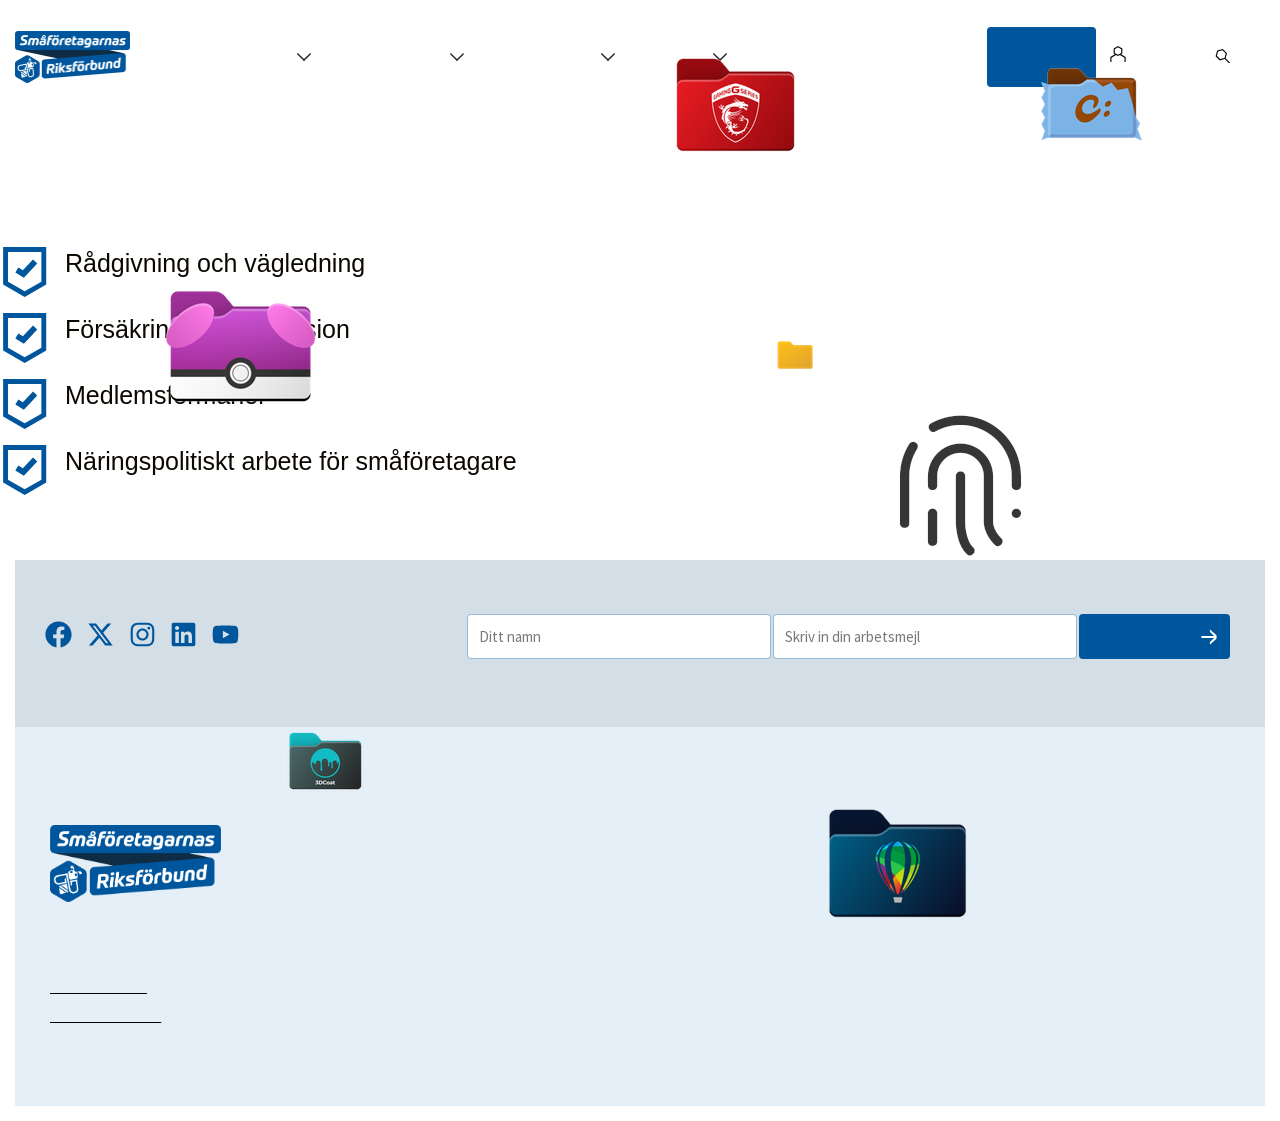  I want to click on open liveback folder, so click(795, 356).